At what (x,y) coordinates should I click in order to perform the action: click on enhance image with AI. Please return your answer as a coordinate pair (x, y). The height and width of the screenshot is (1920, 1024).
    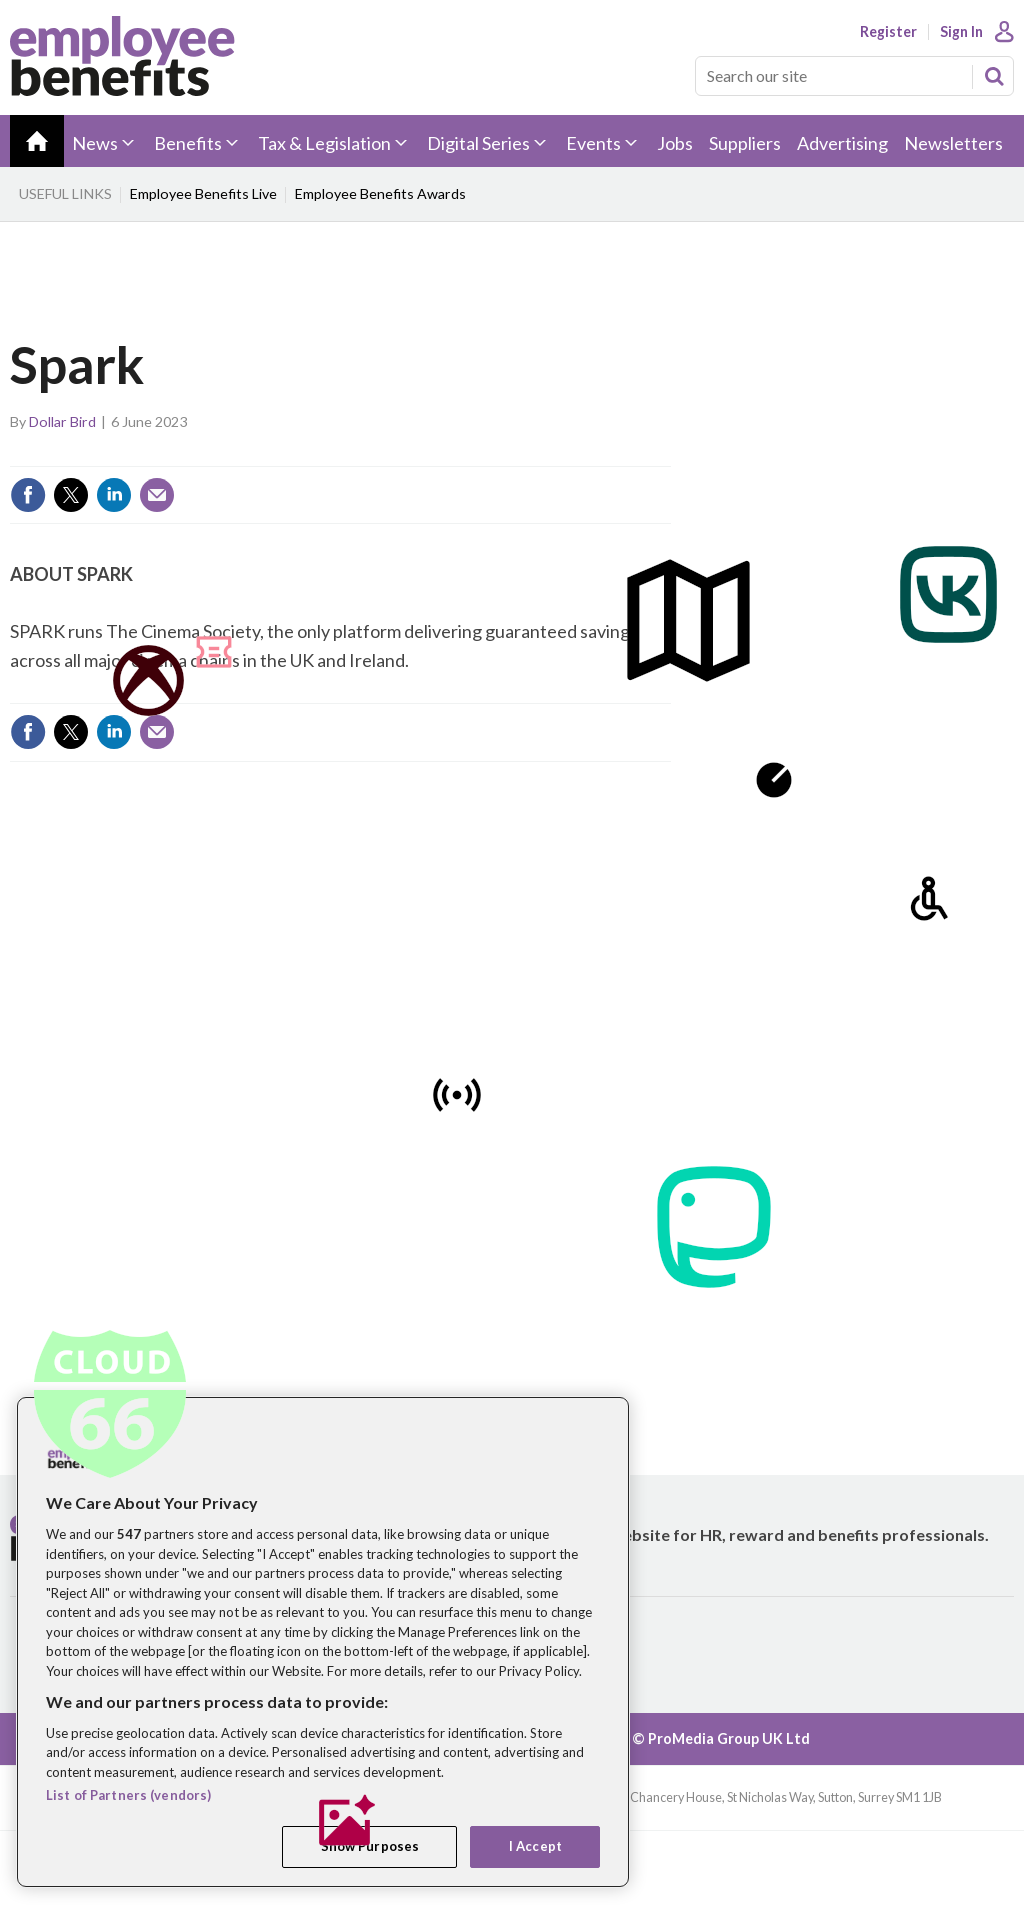
    Looking at the image, I should click on (344, 1822).